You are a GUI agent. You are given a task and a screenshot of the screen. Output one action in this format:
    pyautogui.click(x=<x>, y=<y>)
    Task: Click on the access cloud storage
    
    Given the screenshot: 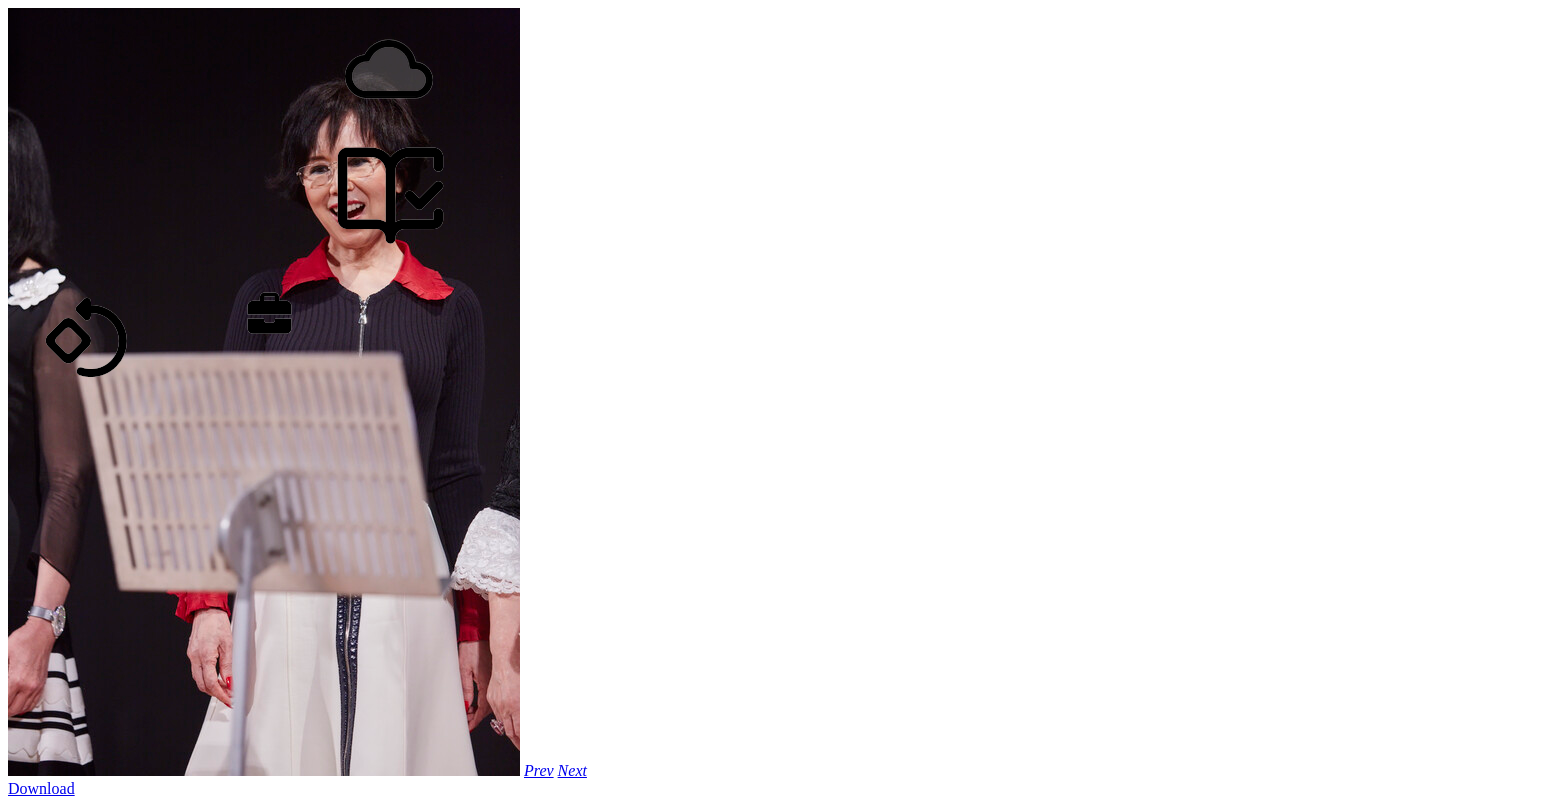 What is the action you would take?
    pyautogui.click(x=389, y=69)
    